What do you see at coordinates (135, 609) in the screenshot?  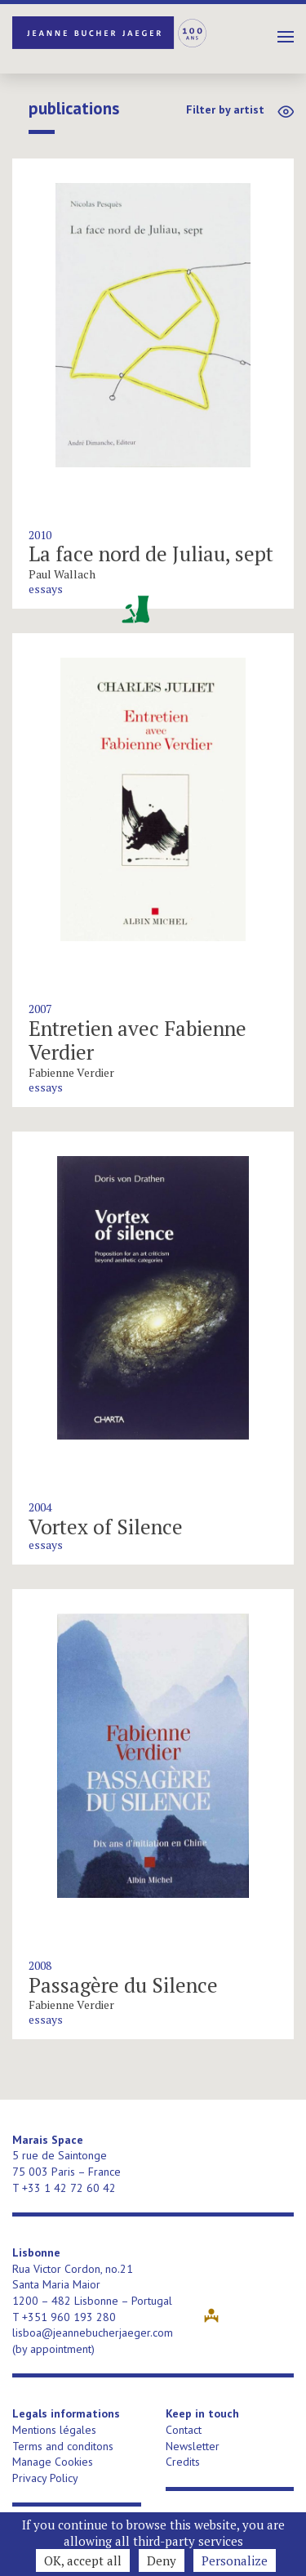 I see `indicates a foot injury or wound status` at bounding box center [135, 609].